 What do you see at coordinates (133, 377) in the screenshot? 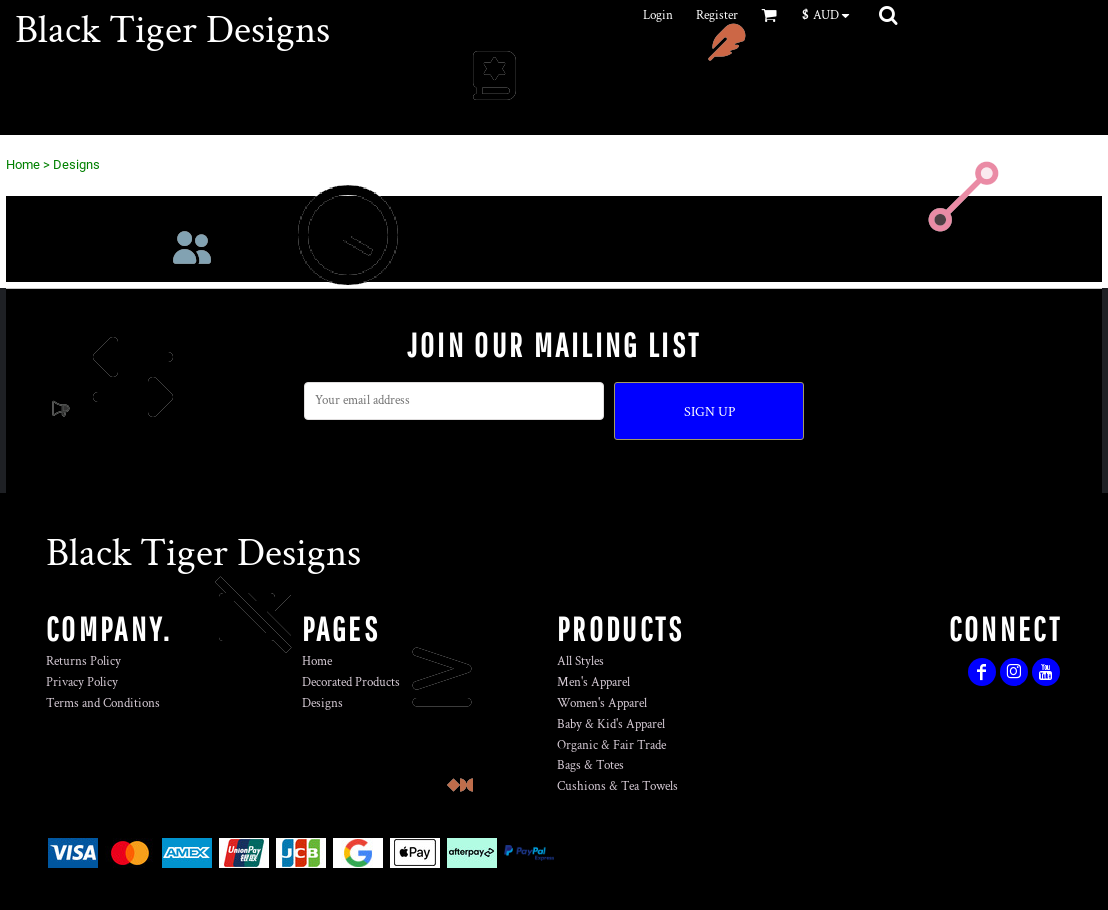
I see `resize or adjust width horizontally` at bounding box center [133, 377].